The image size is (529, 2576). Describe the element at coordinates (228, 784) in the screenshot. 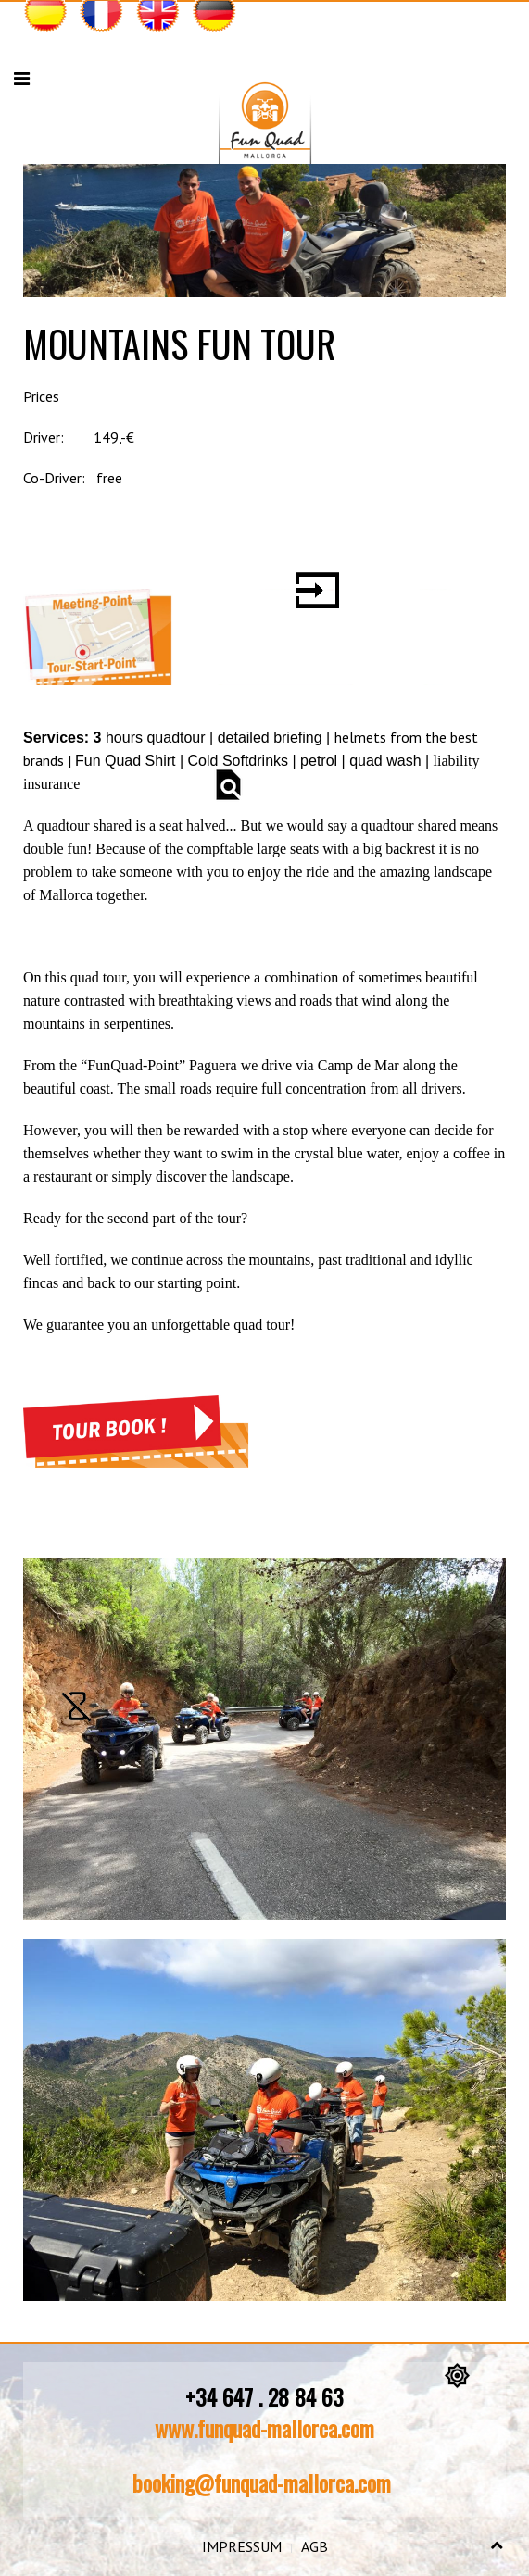

I see `search within the current document` at that location.